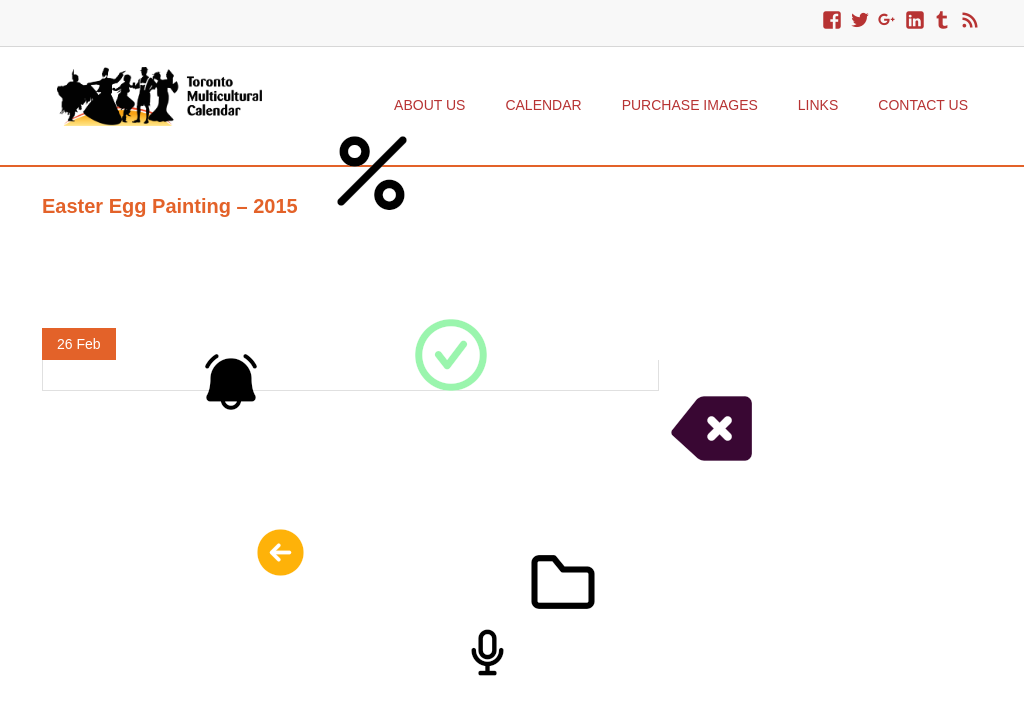 The height and width of the screenshot is (720, 1024). I want to click on confirms a completed action or task, so click(451, 355).